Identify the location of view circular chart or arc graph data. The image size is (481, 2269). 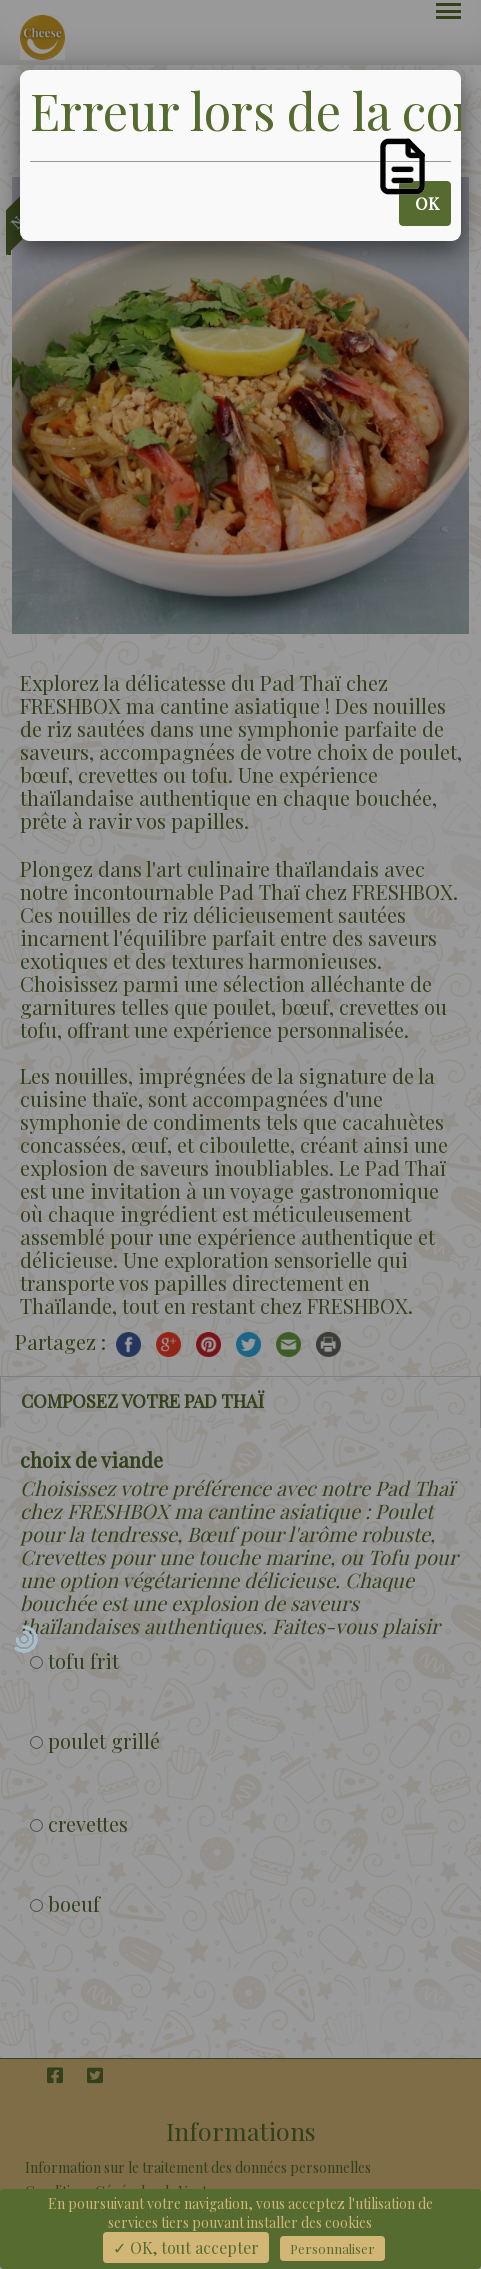
(24, 1639).